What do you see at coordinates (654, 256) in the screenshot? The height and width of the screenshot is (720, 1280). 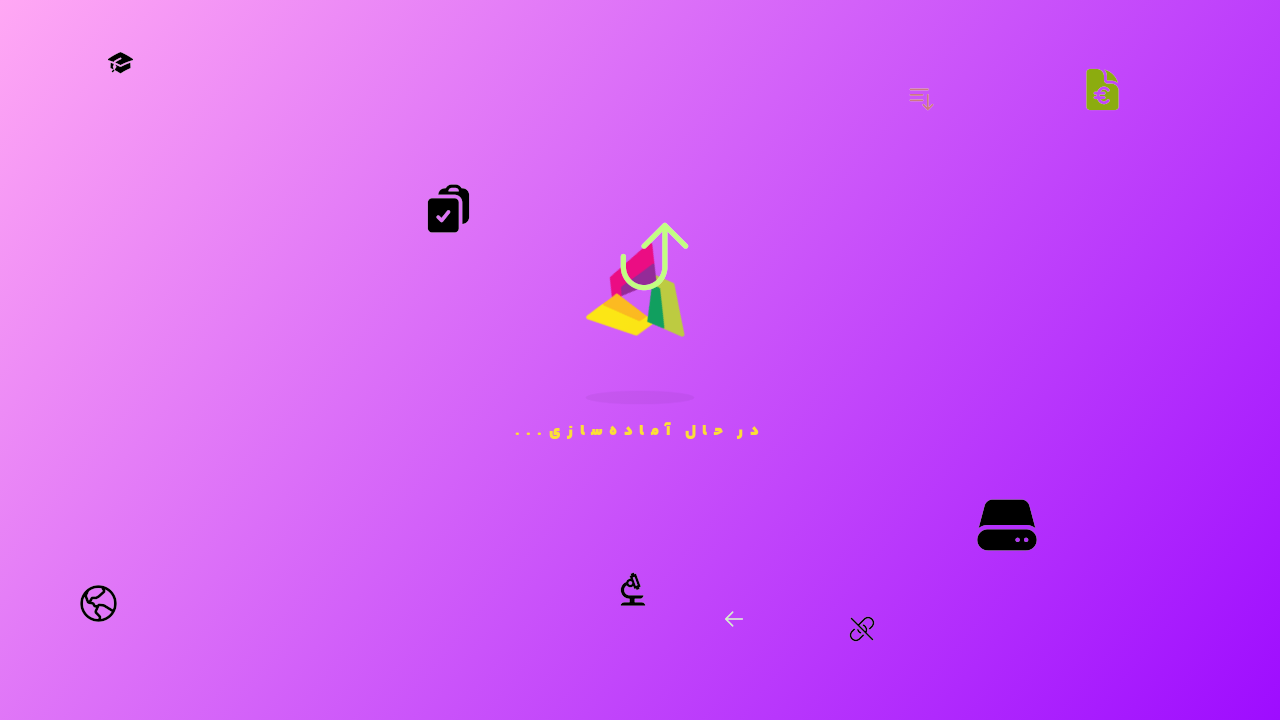 I see `go back or return to previous state` at bounding box center [654, 256].